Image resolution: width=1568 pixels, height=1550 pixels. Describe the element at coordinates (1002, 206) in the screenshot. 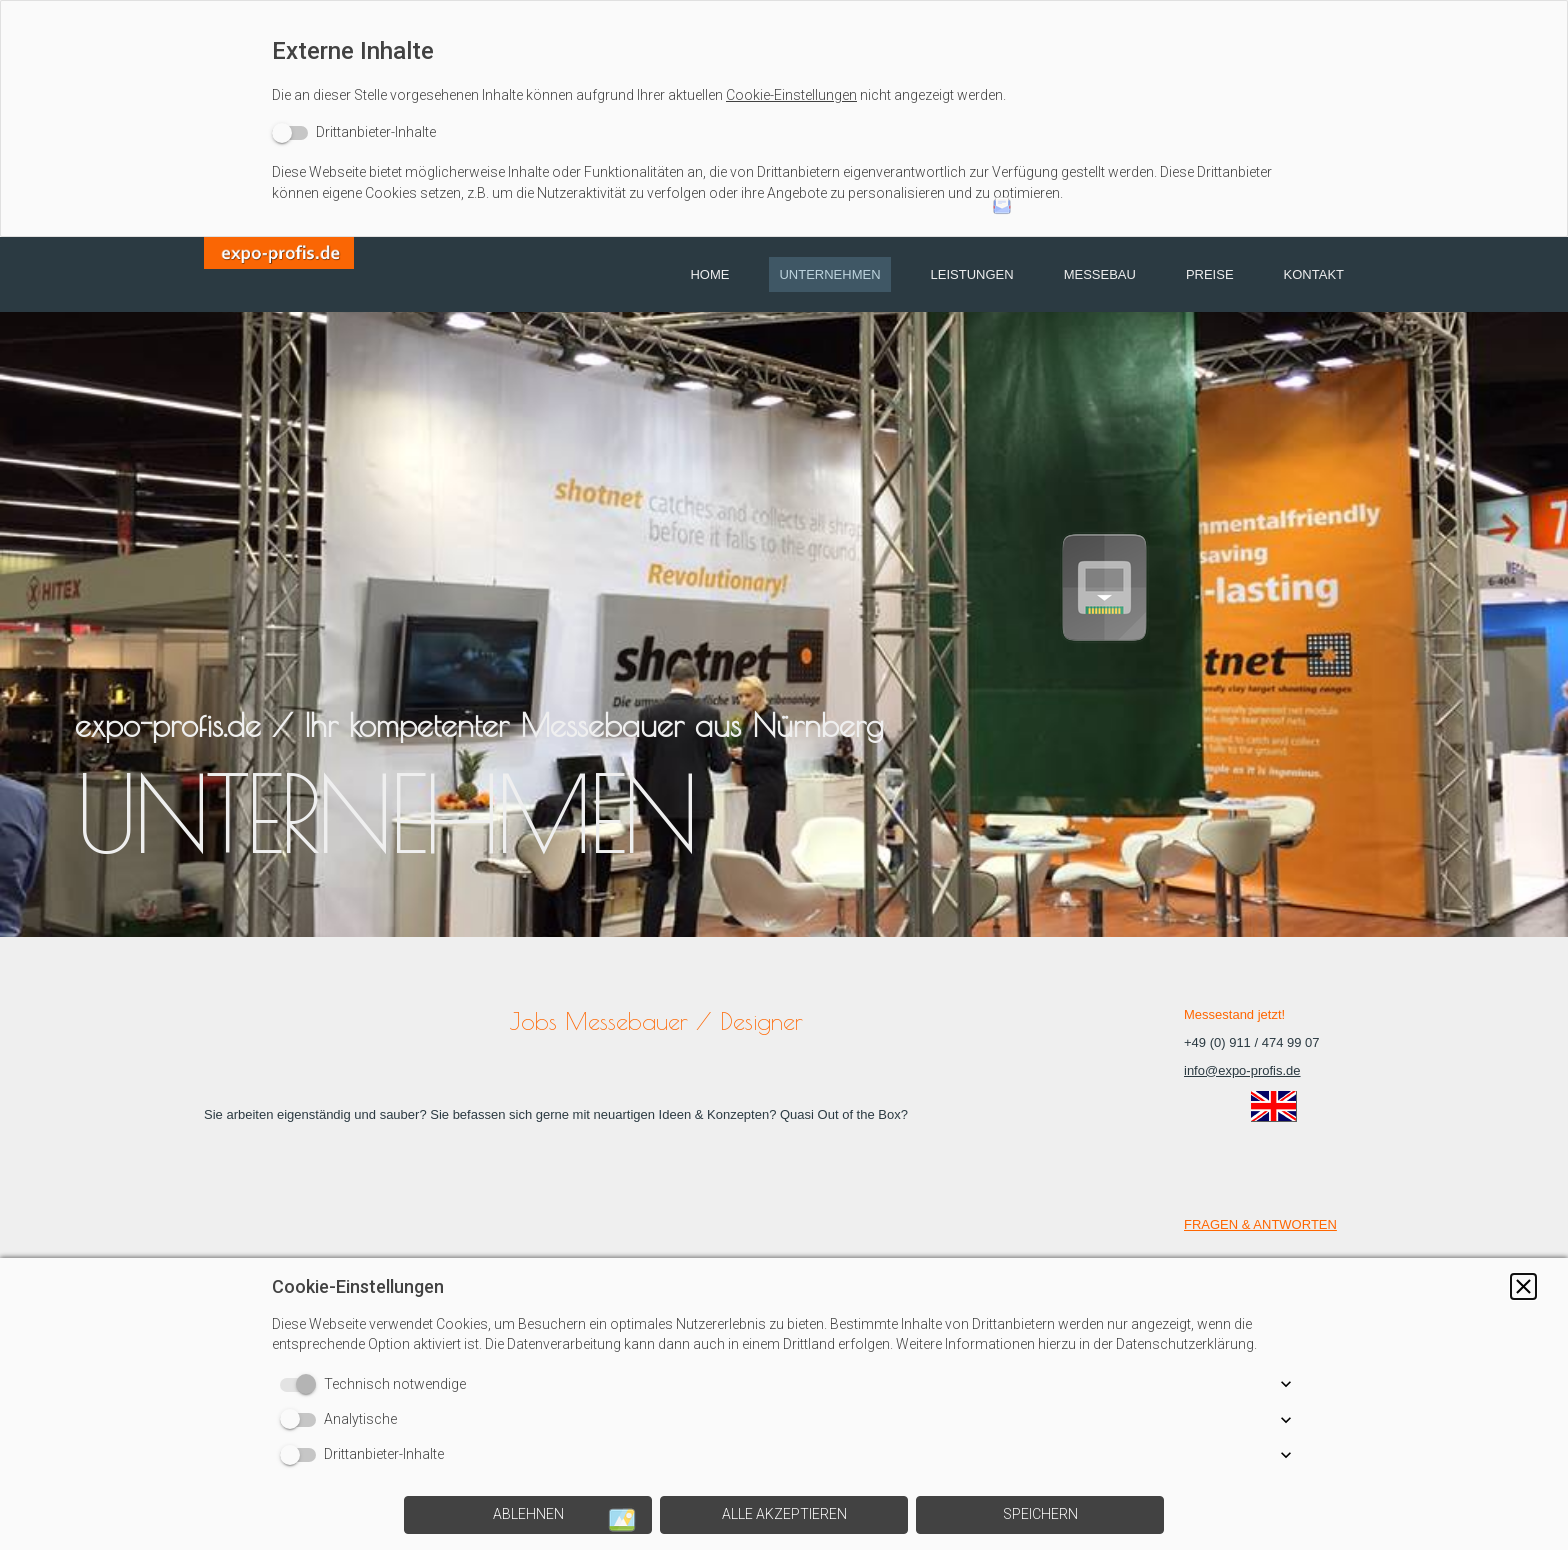

I see `indicates a message has been read` at that location.